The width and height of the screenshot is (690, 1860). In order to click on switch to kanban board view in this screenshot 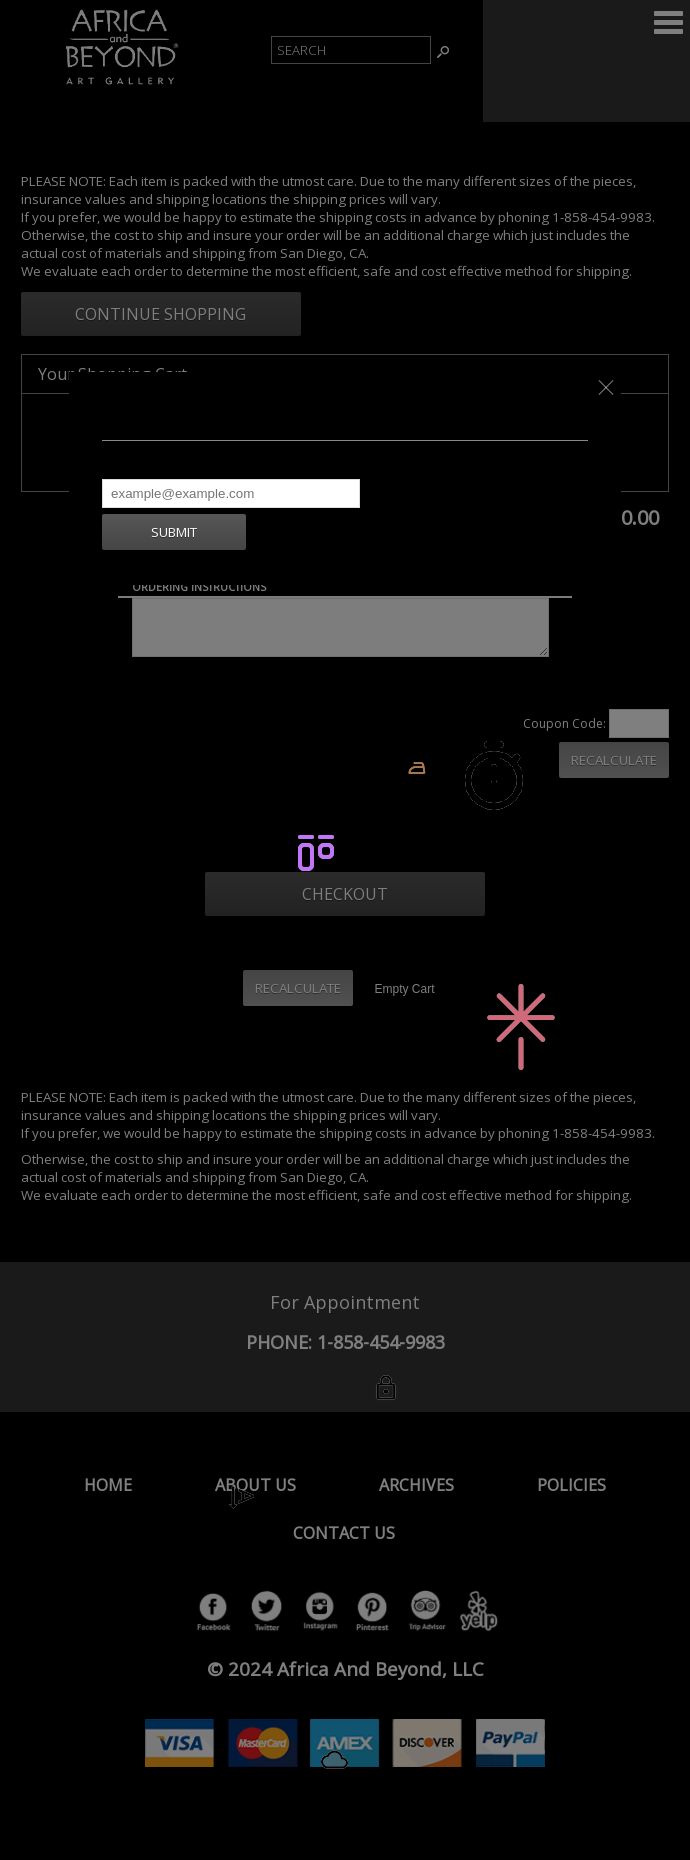, I will do `click(316, 853)`.